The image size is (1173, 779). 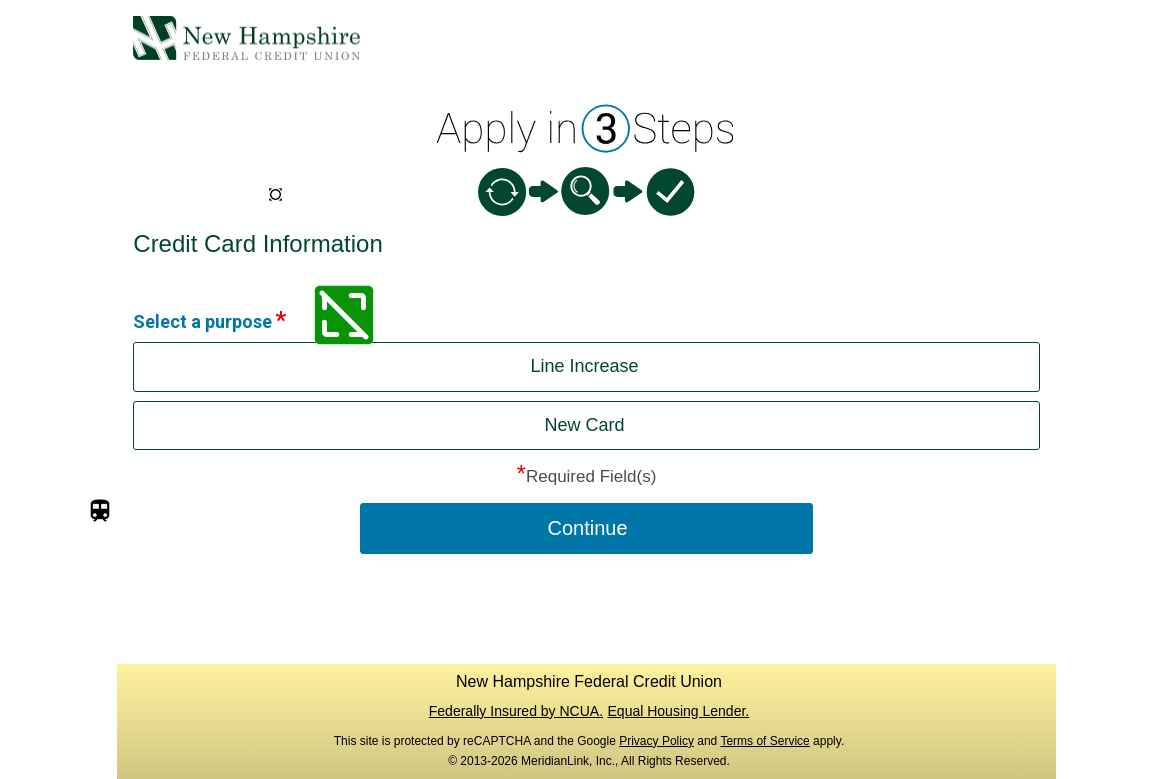 What do you see at coordinates (275, 194) in the screenshot?
I see `expand content to fill available space` at bounding box center [275, 194].